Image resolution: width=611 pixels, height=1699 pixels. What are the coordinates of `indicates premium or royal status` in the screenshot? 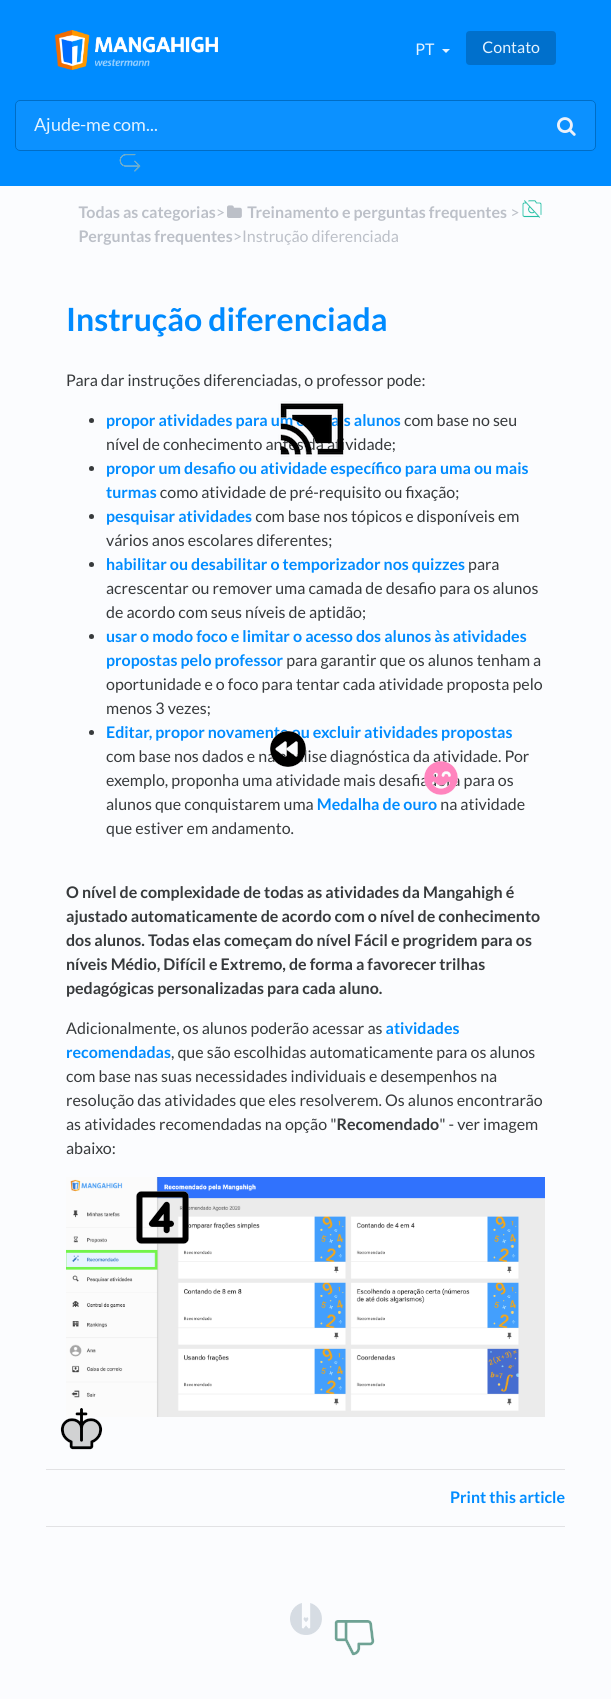 It's located at (81, 1431).